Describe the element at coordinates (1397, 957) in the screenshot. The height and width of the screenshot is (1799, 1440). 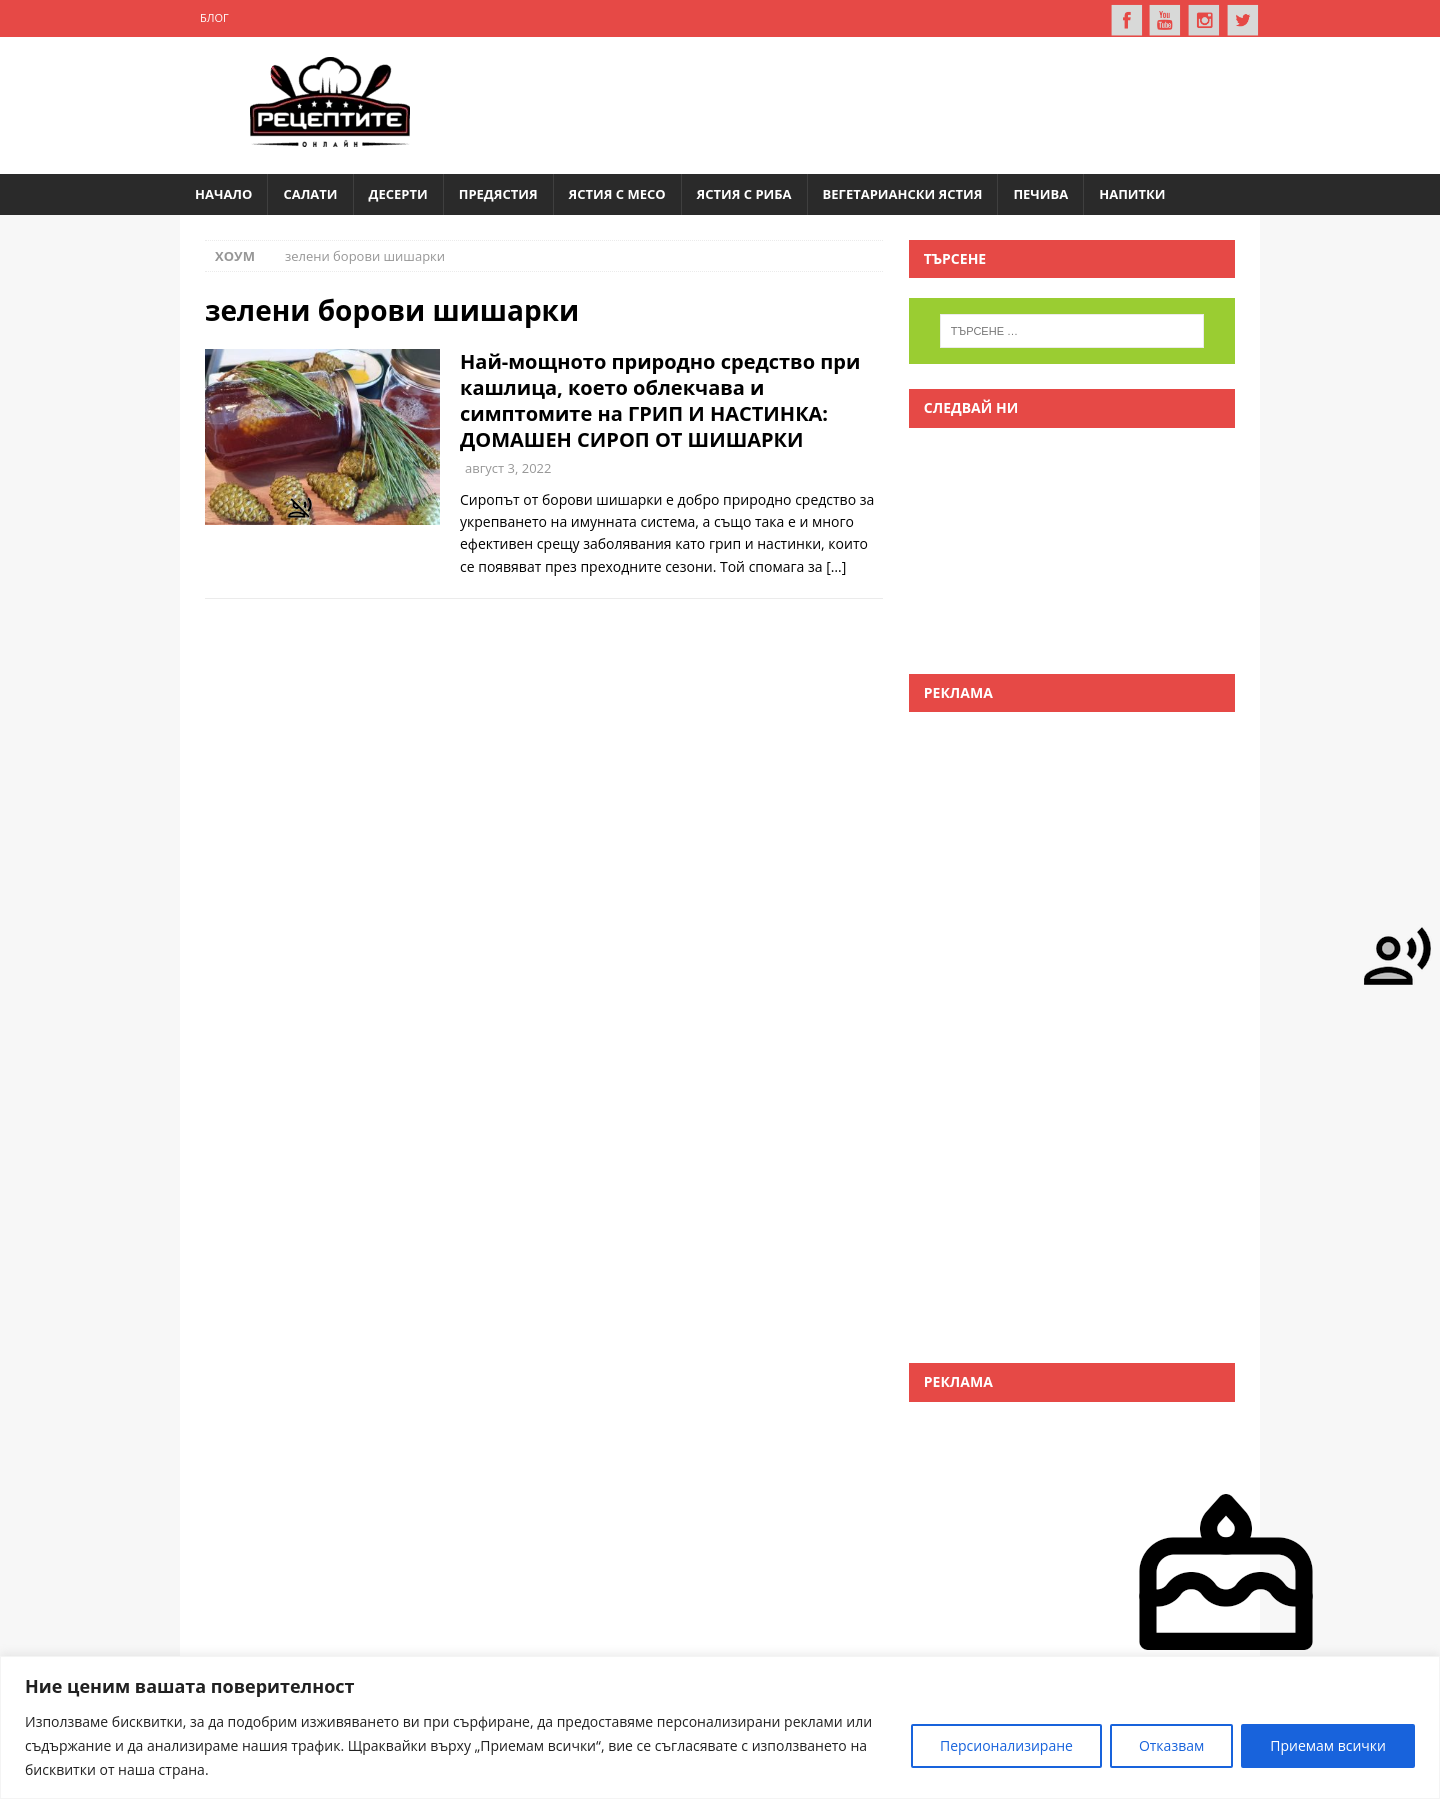
I see `text-to-speech or voice output enabled` at that location.